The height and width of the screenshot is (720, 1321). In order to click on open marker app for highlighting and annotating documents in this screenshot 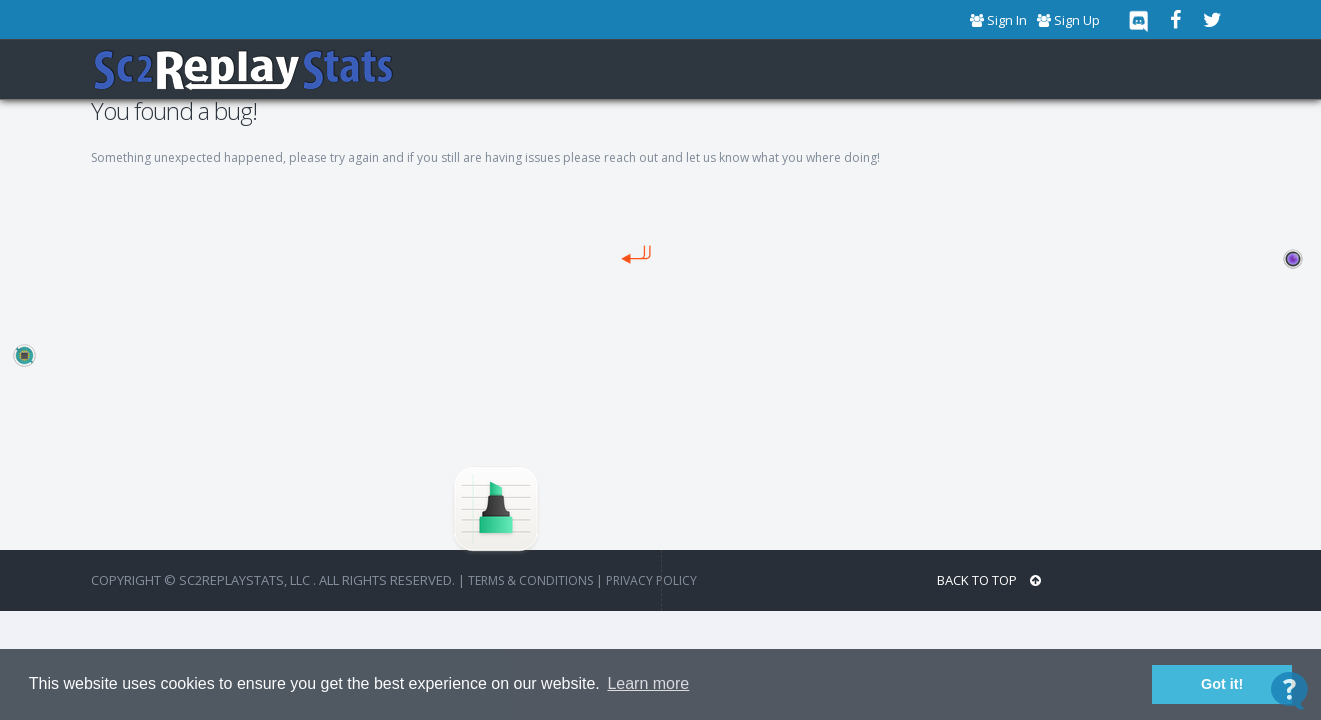, I will do `click(496, 509)`.